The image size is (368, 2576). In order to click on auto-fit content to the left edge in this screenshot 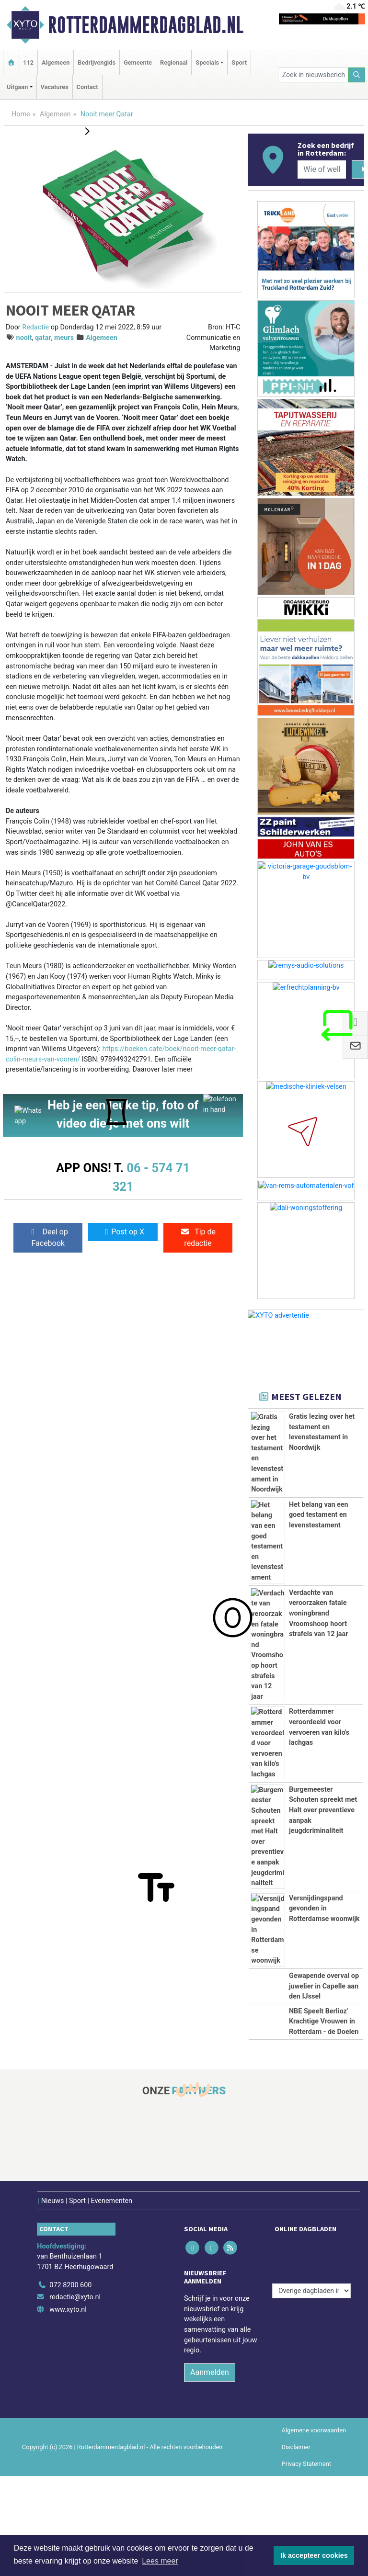, I will do `click(338, 1025)`.